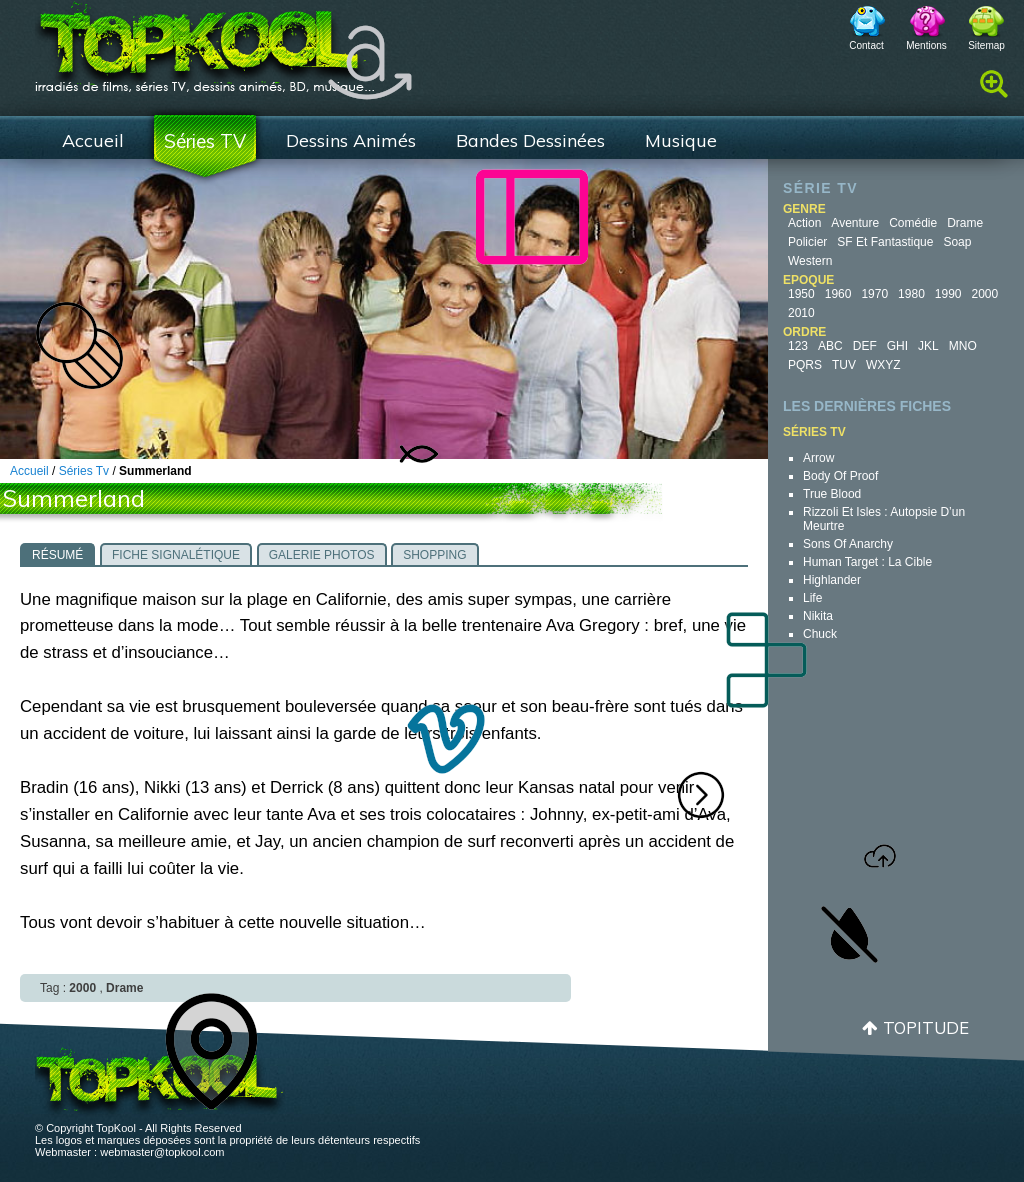 The image size is (1024, 1182). What do you see at coordinates (79, 345) in the screenshot?
I see `subtract or remove a shape from selection` at bounding box center [79, 345].